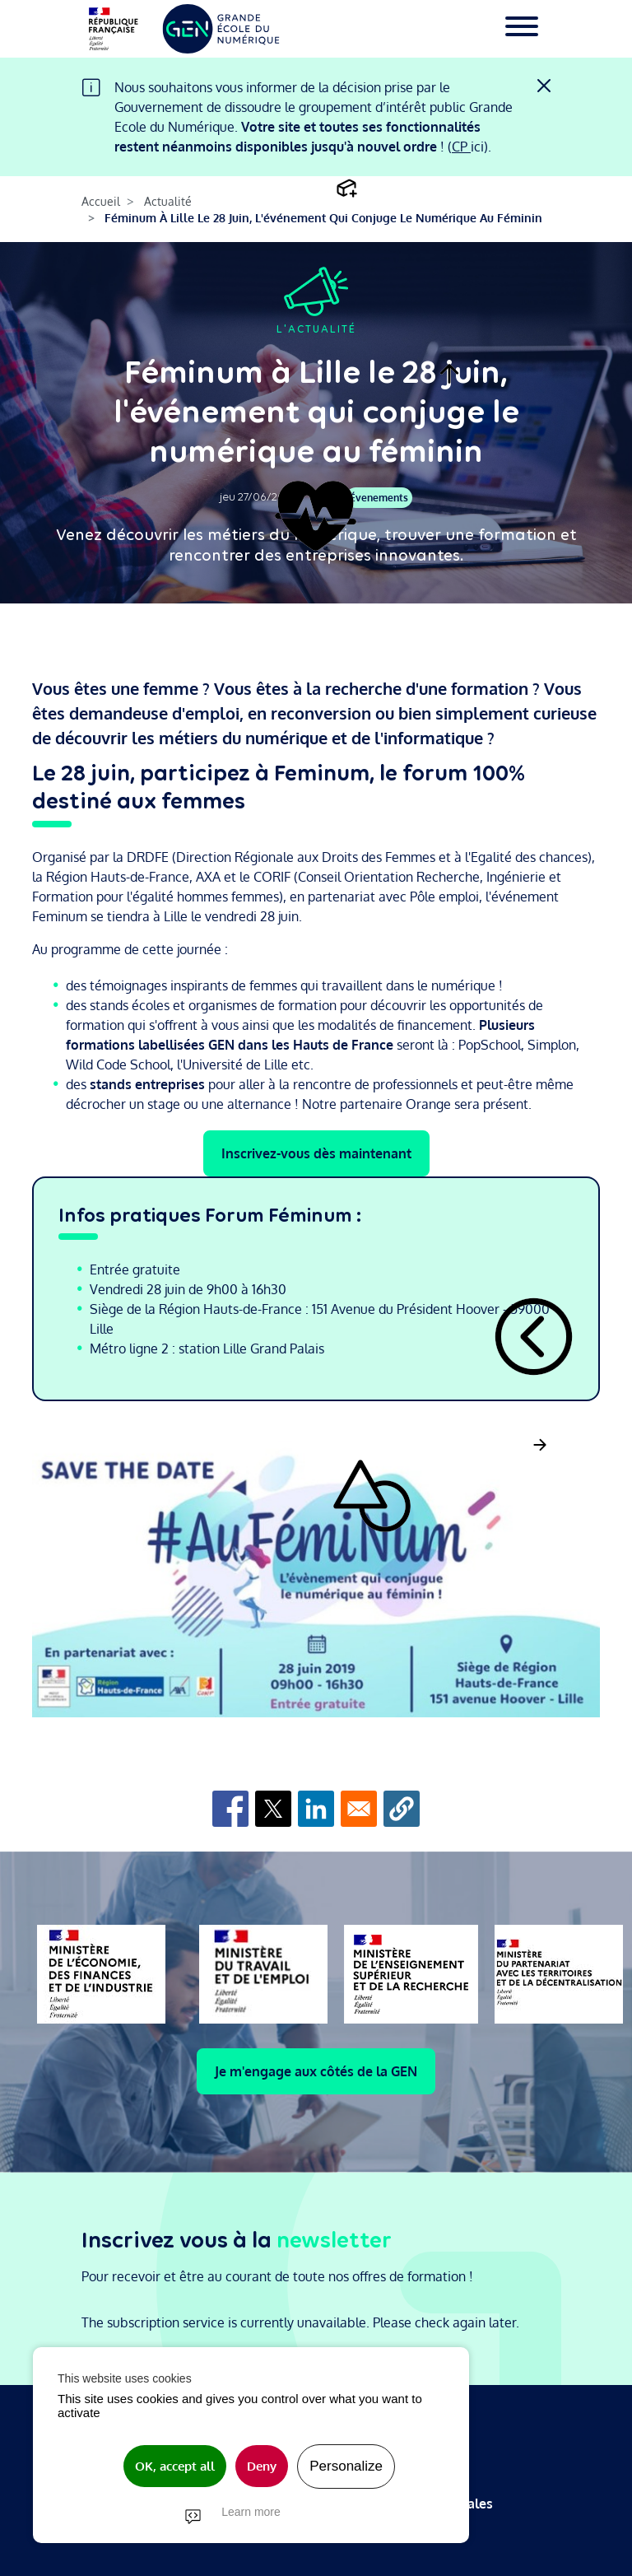  What do you see at coordinates (372, 1496) in the screenshot?
I see `access shape tools or drawing options` at bounding box center [372, 1496].